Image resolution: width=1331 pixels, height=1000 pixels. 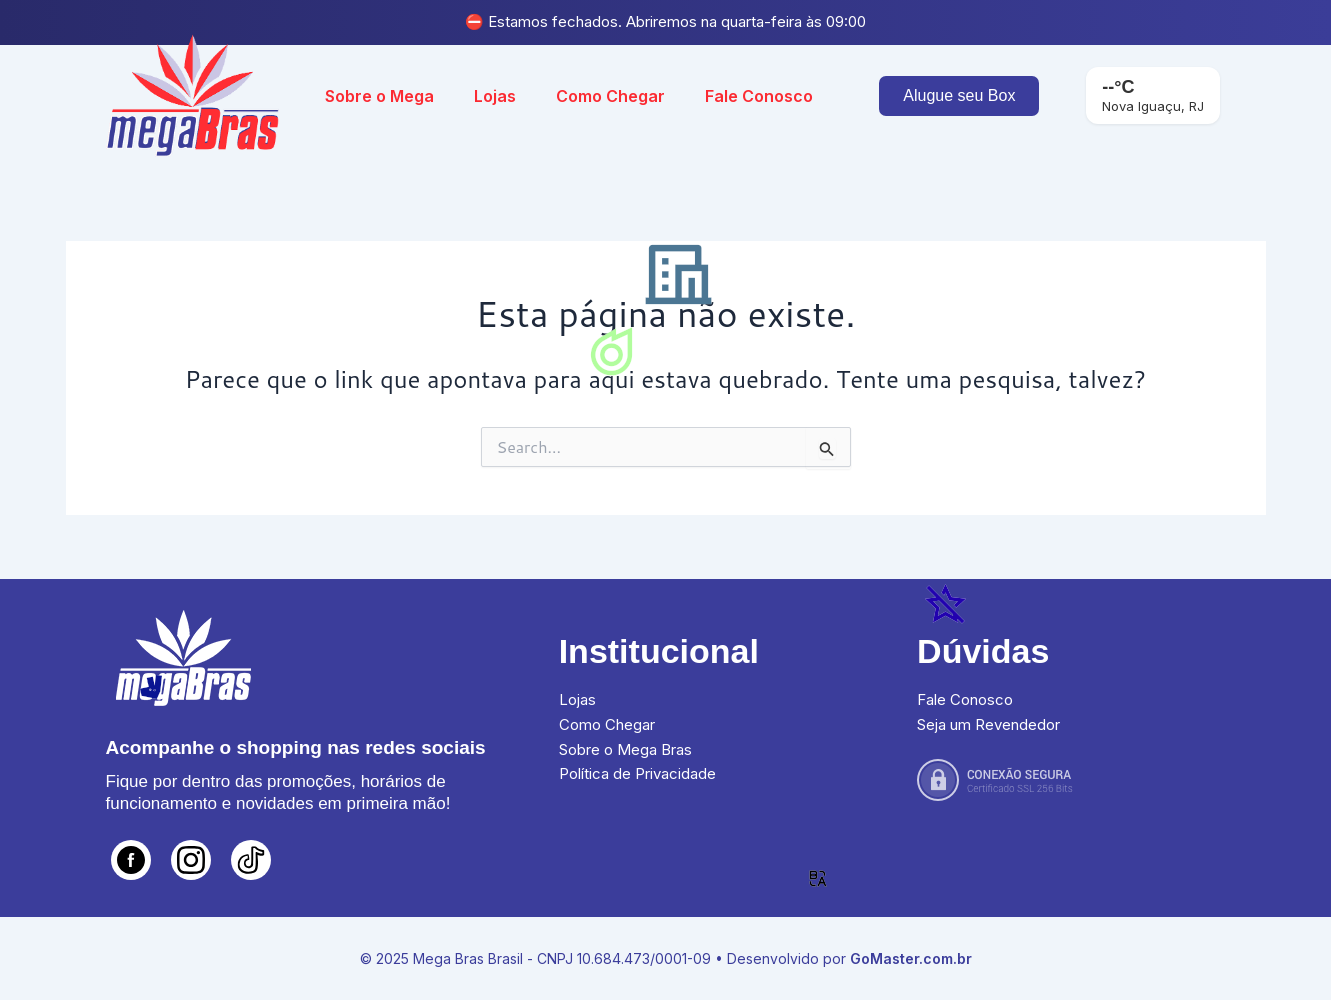 I want to click on indicates meteor or space weather event, so click(x=611, y=352).